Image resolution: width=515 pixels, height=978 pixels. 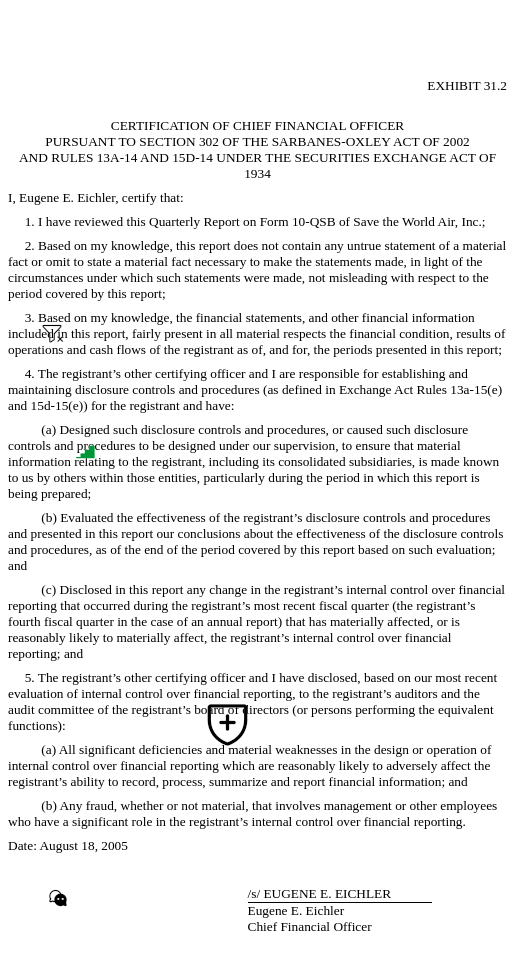 I want to click on open wechat messaging app, so click(x=58, y=898).